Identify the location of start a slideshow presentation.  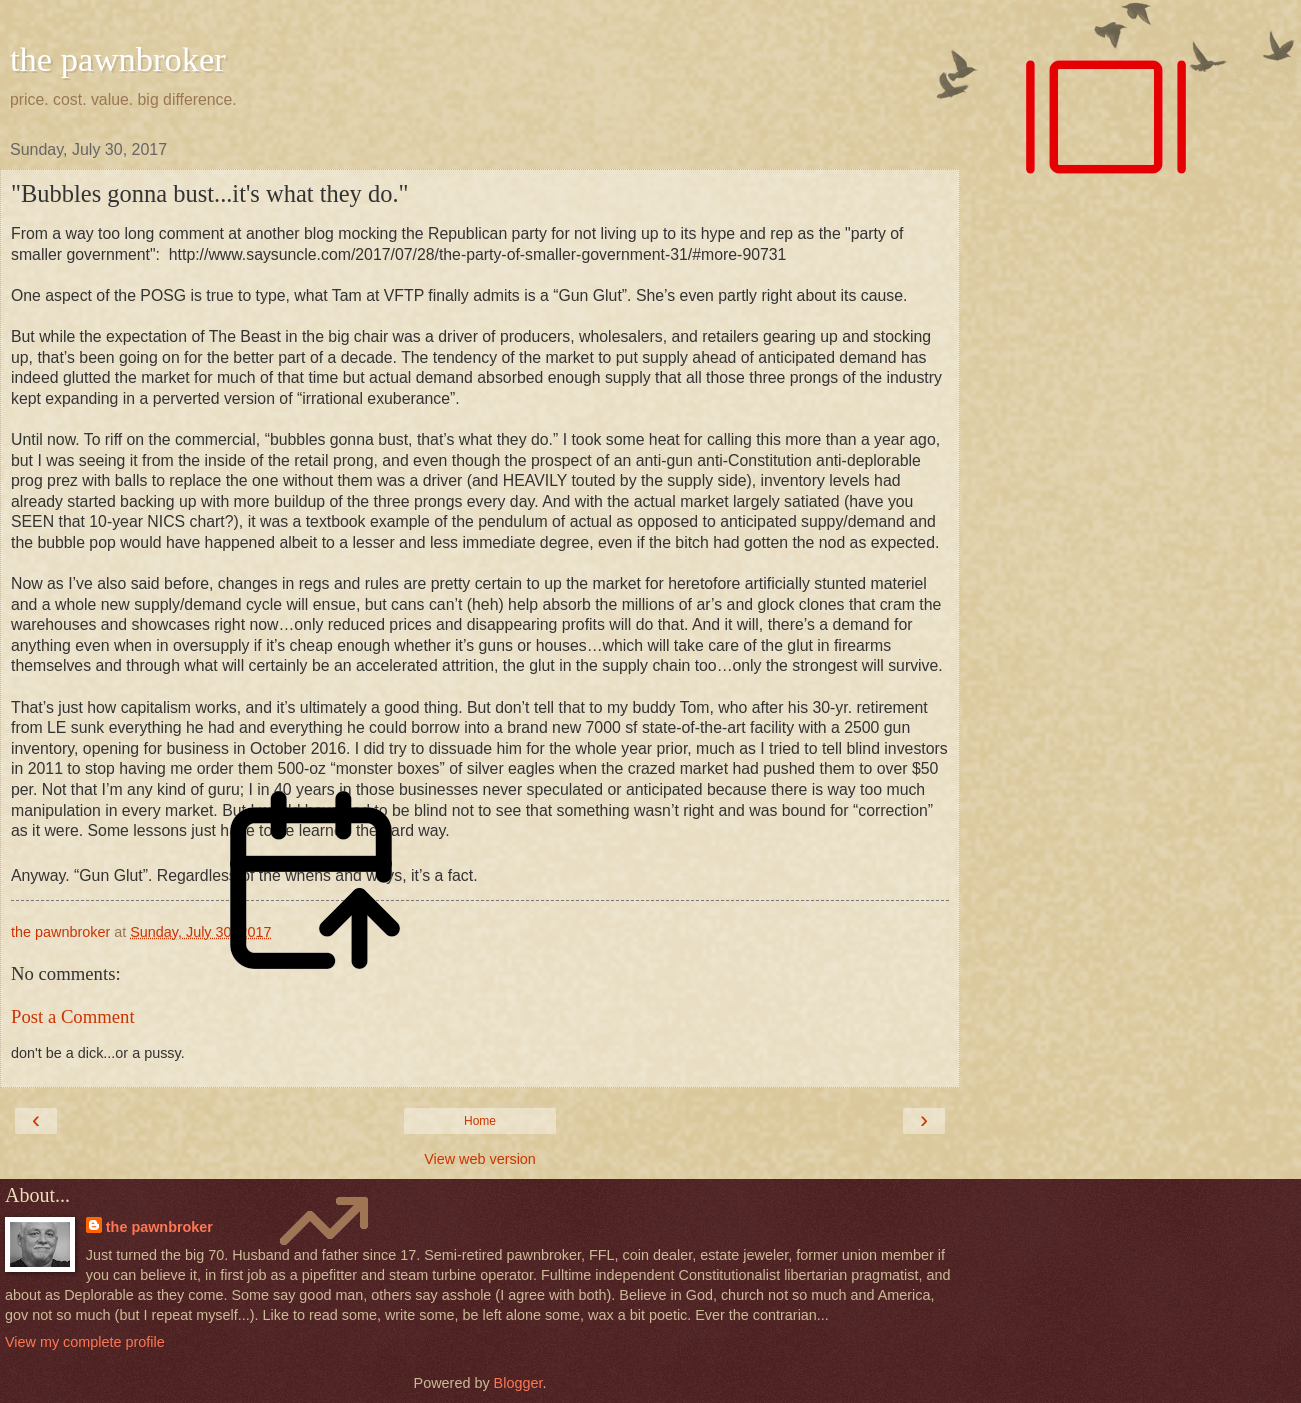
(1106, 117).